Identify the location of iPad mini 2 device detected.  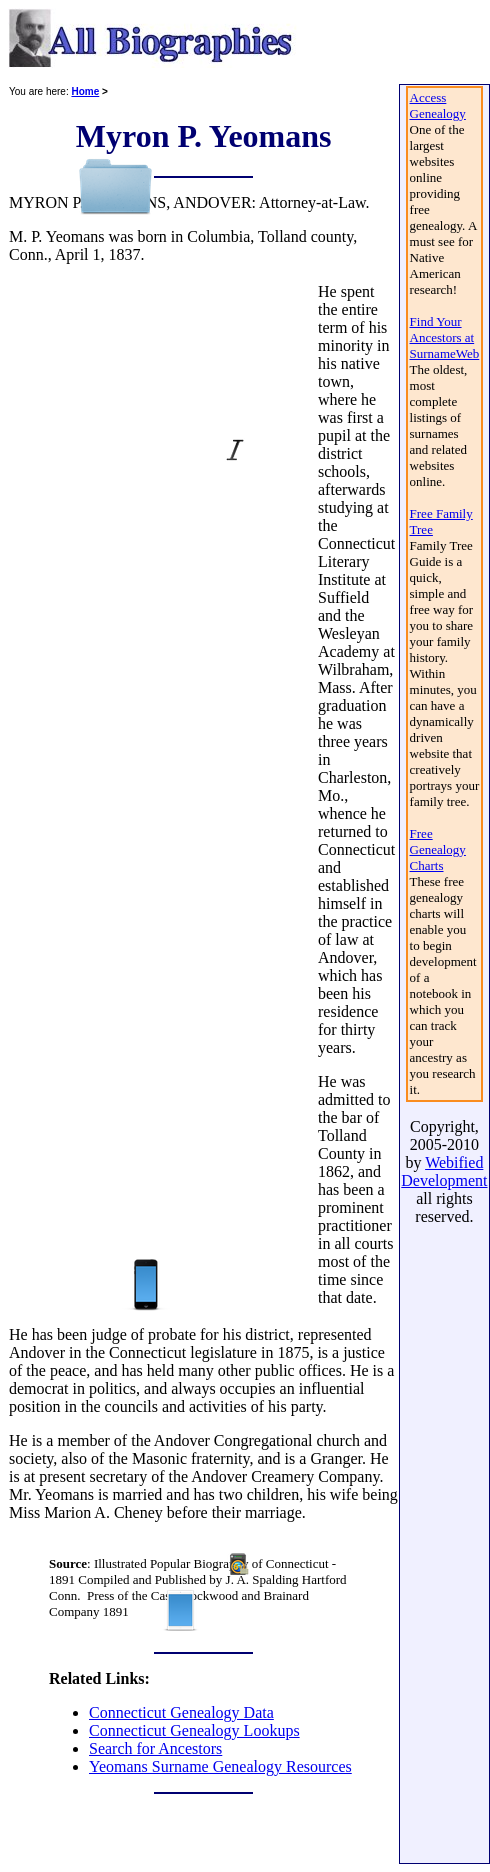
(180, 1606).